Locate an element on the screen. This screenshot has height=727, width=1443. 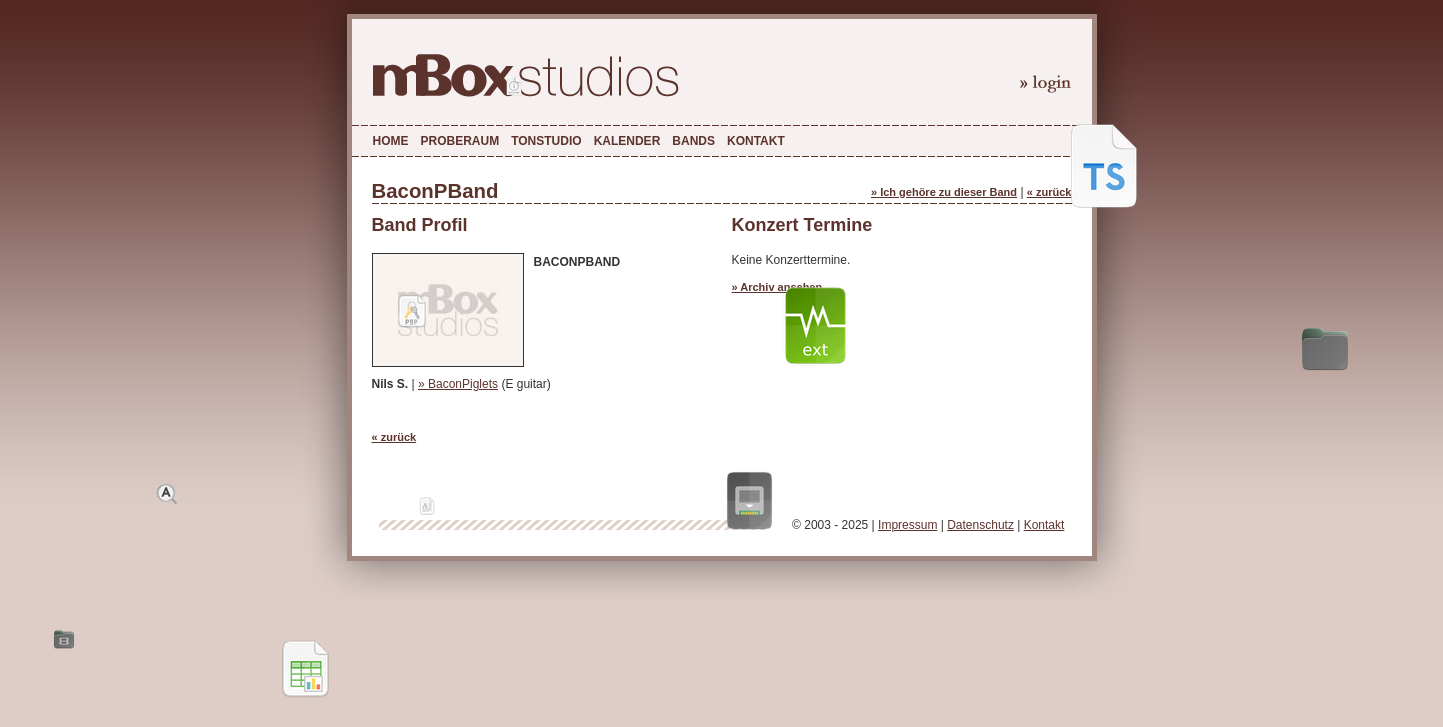
gameboy ROM file type indicator is located at coordinates (749, 500).